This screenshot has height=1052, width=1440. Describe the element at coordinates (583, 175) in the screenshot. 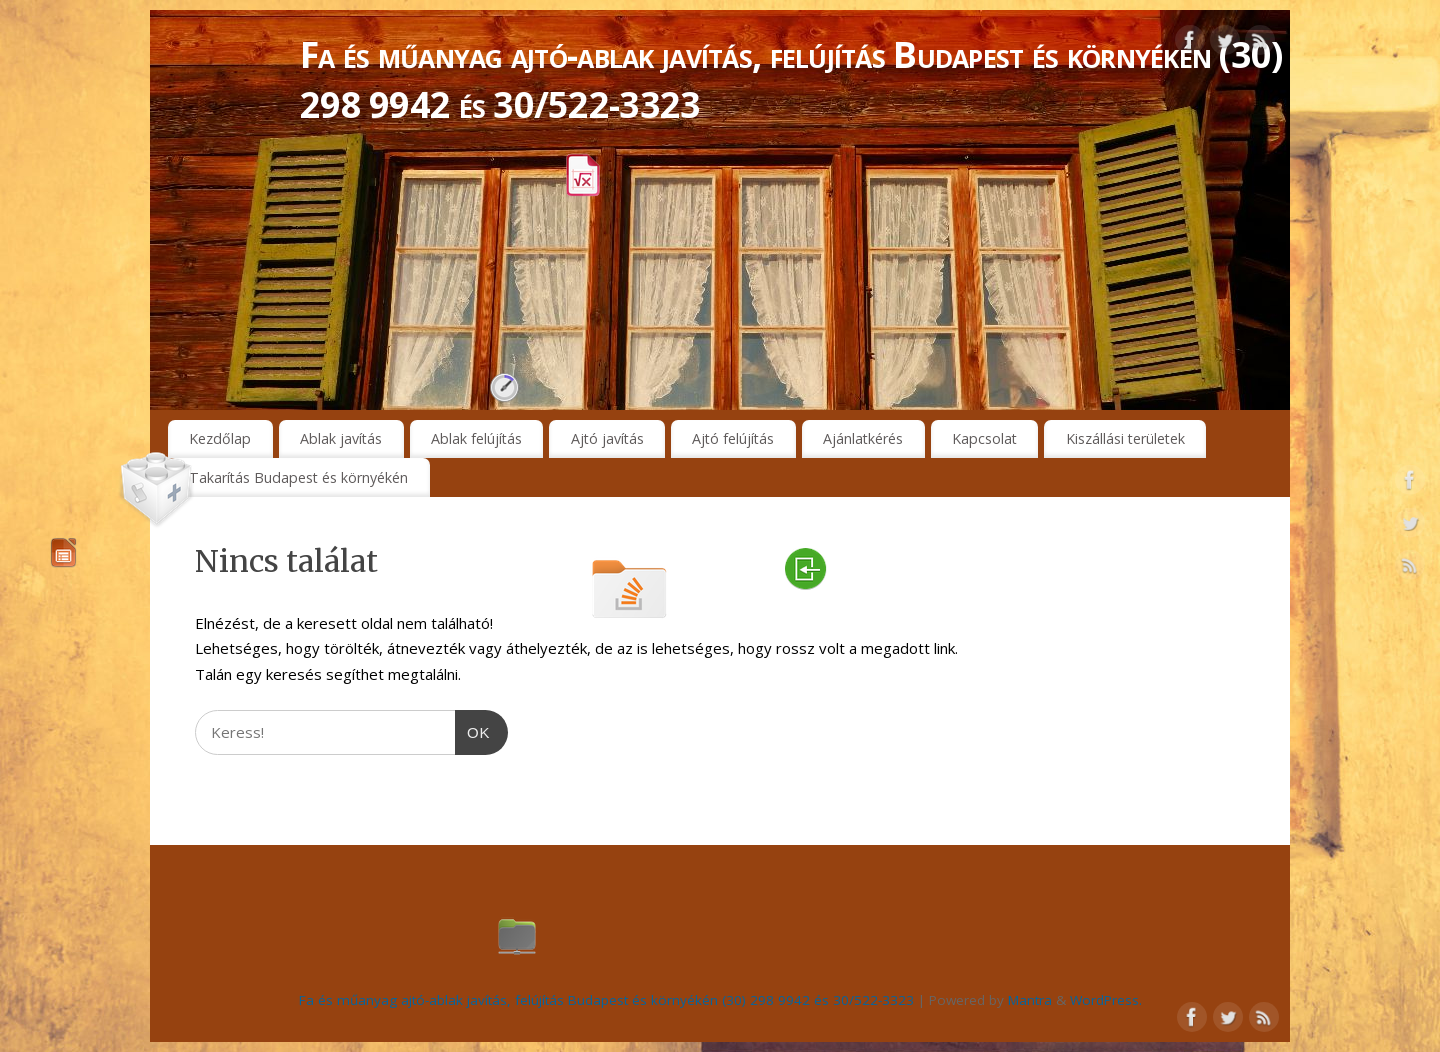

I see `libreoffice math formula document file` at that location.